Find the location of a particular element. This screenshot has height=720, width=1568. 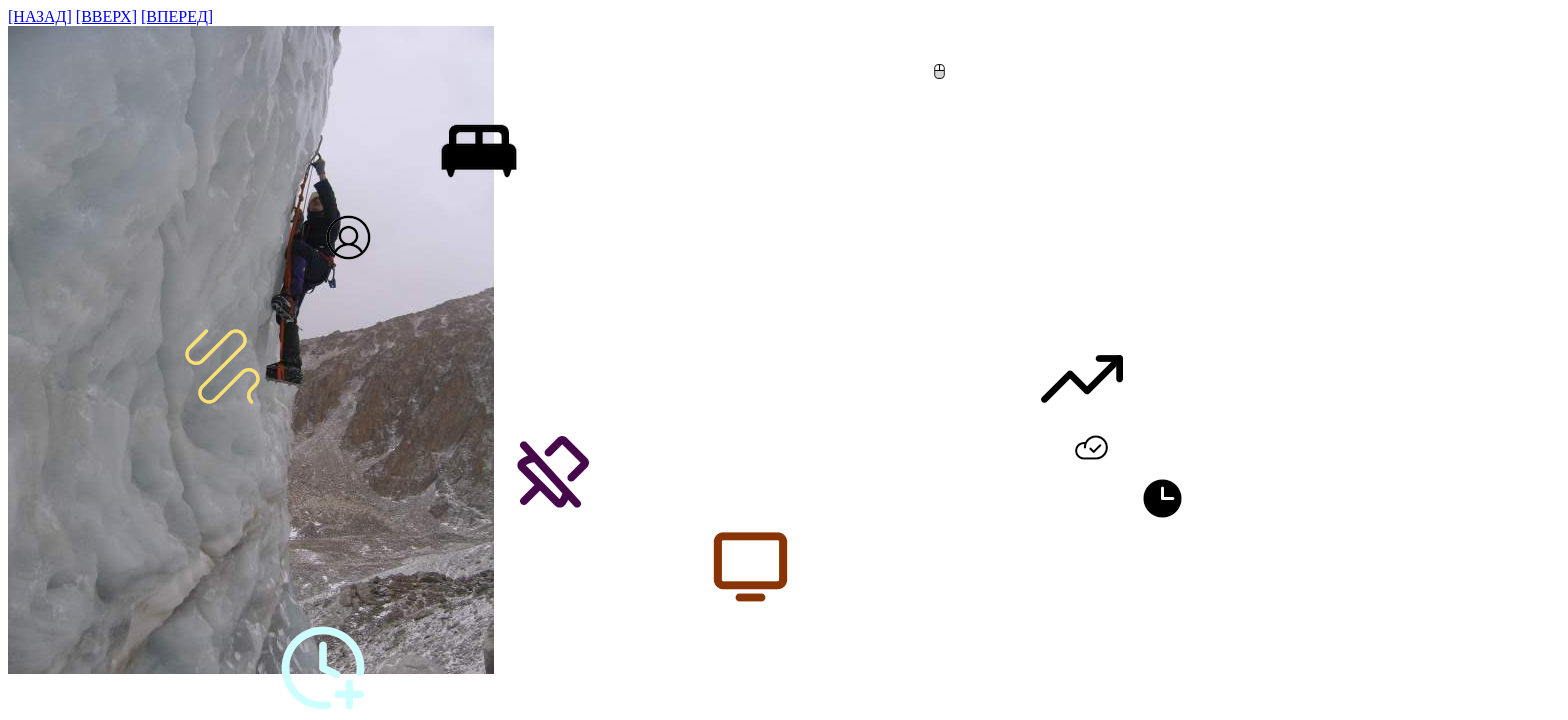

file successfully uploaded to cloud storage is located at coordinates (1091, 447).